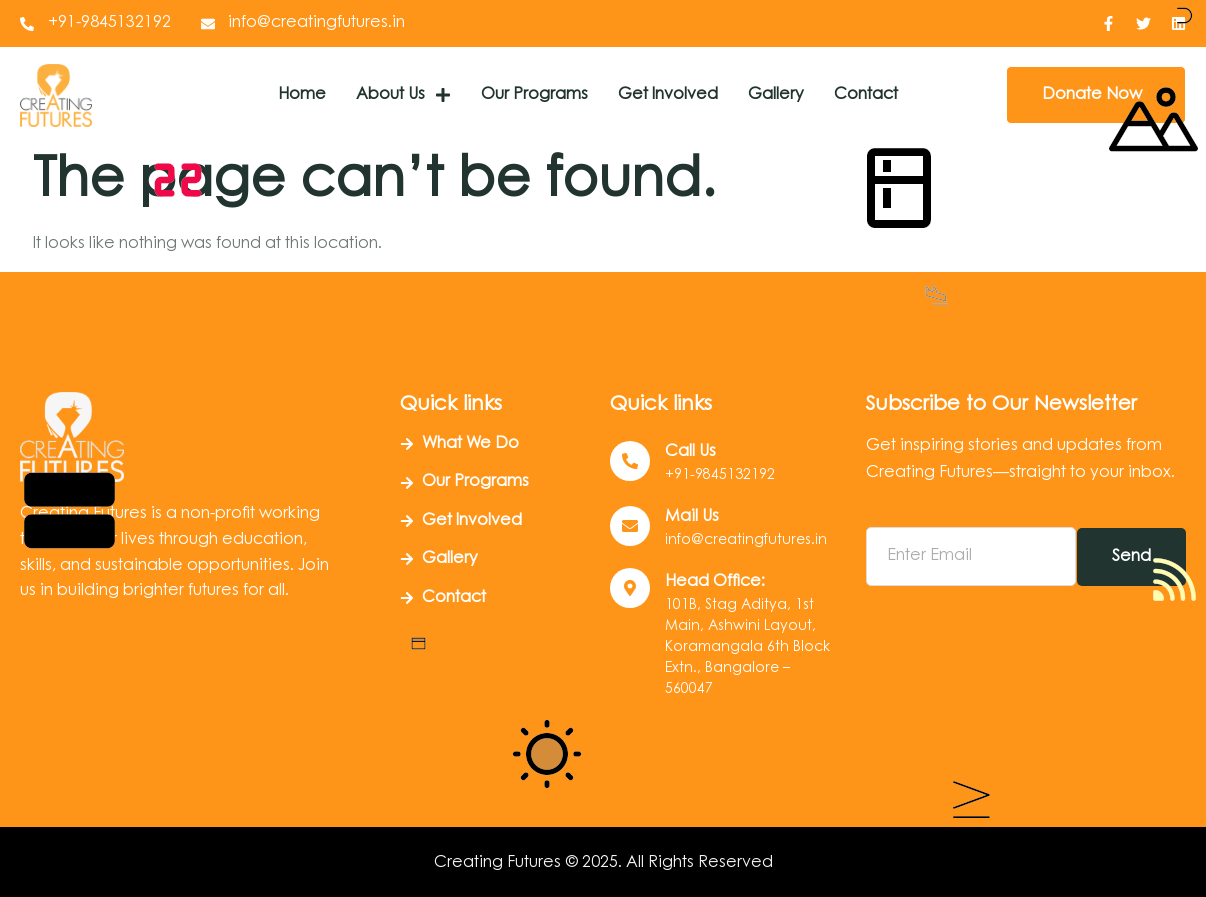 The width and height of the screenshot is (1206, 897). I want to click on indicates strong connection or low ping, so click(1174, 579).